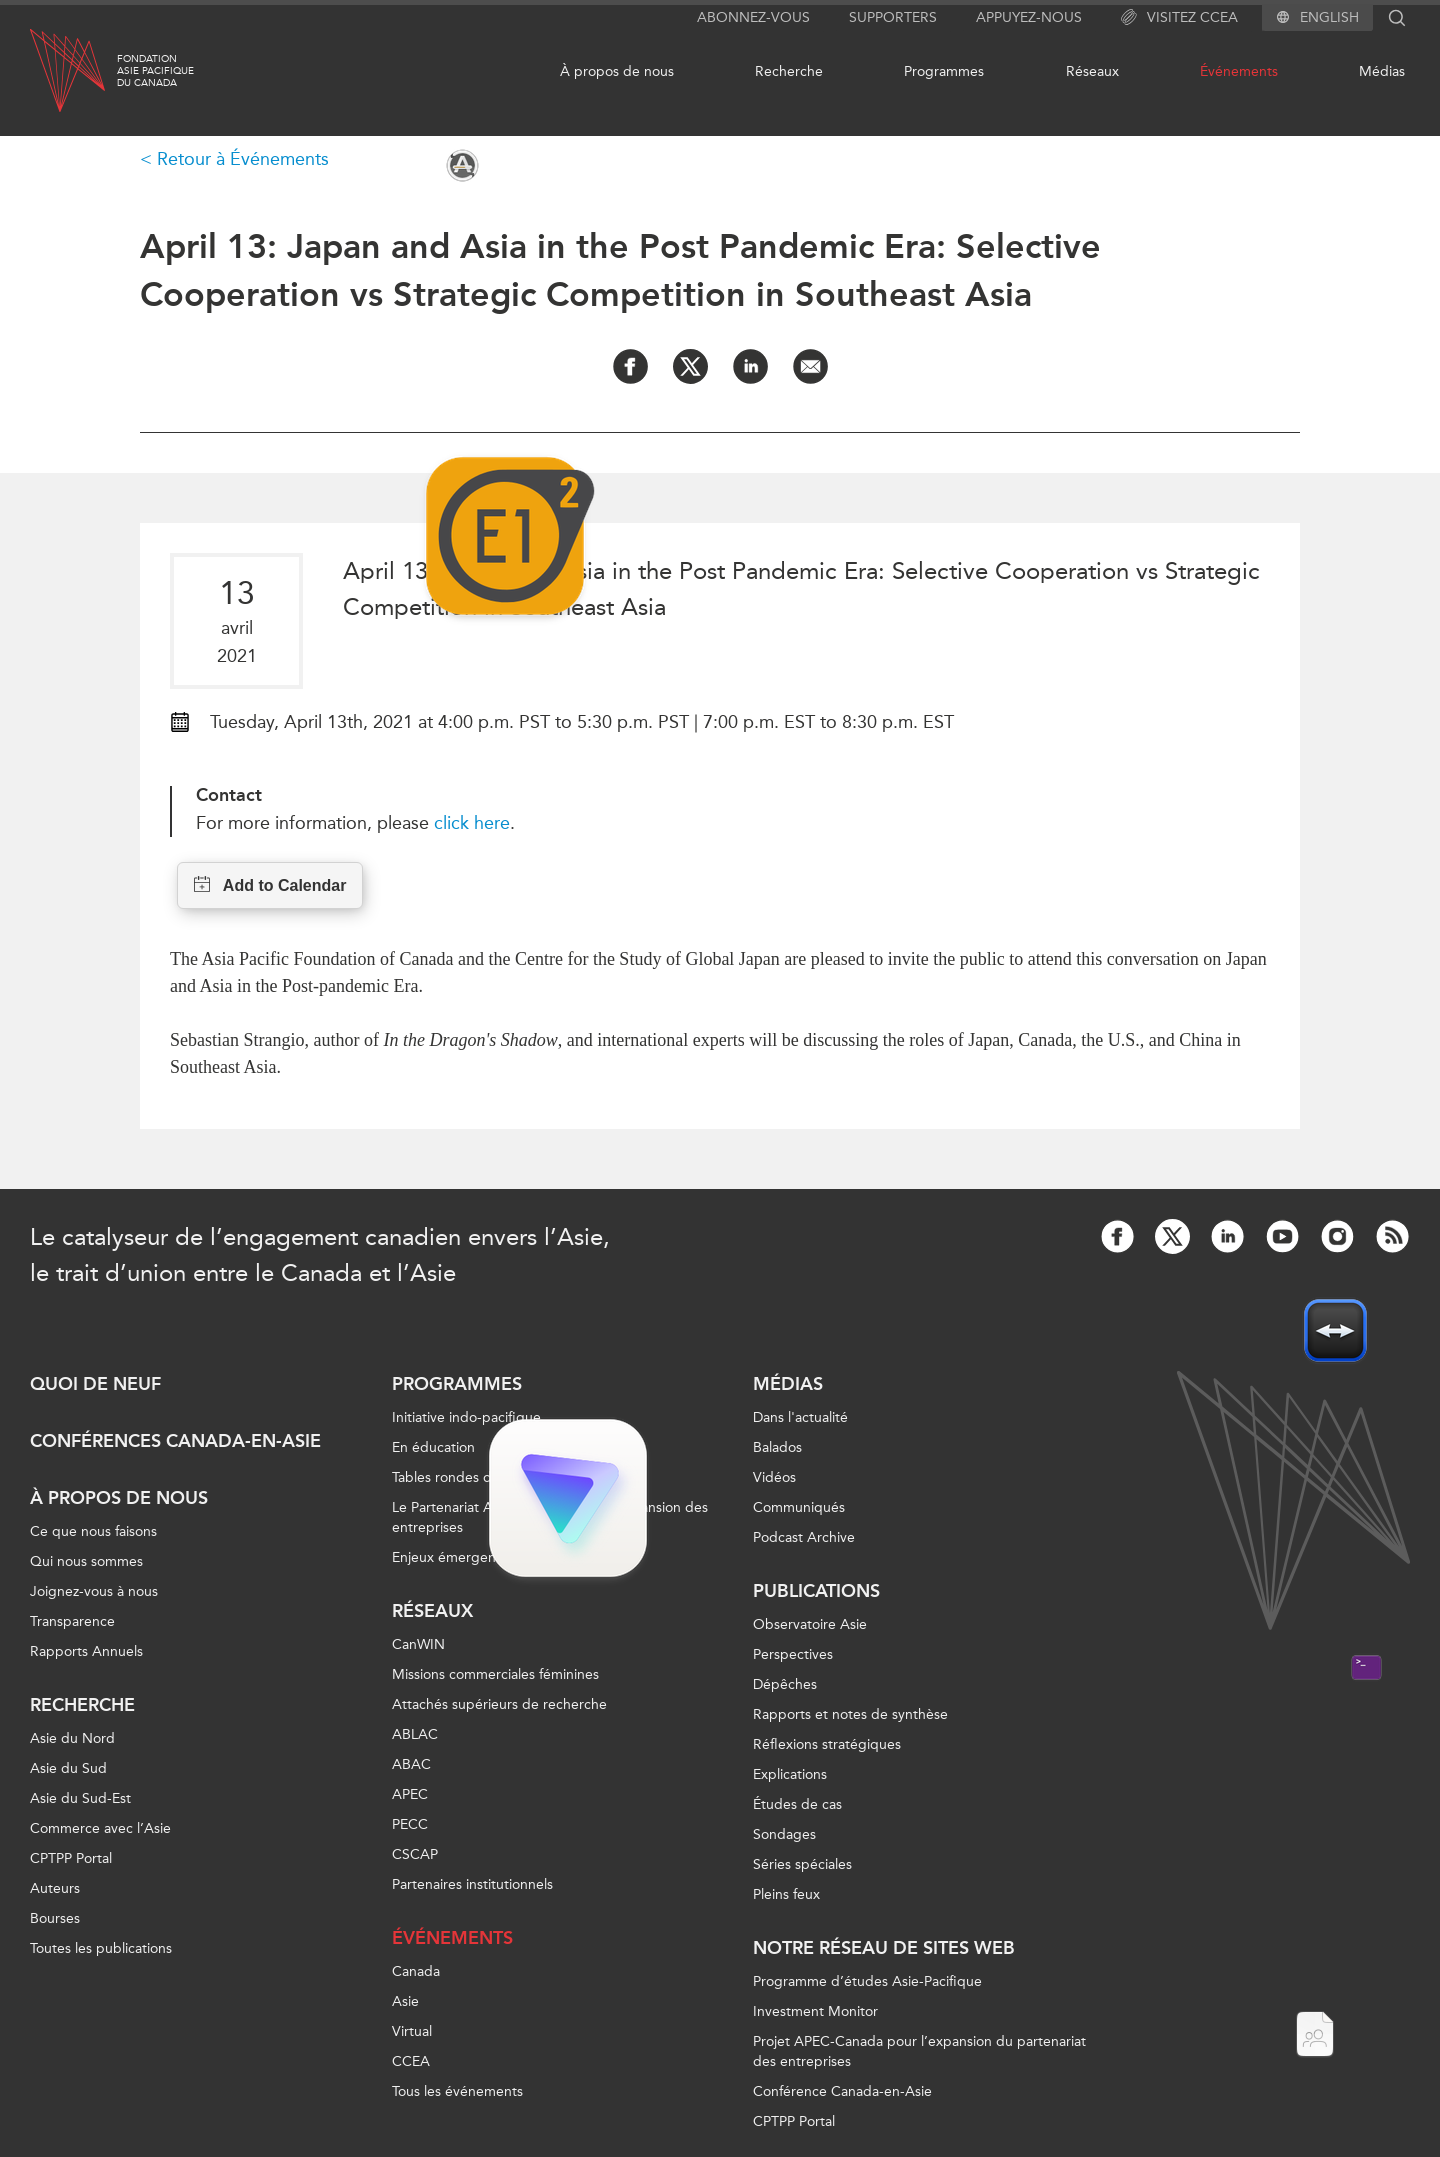 Image resolution: width=1440 pixels, height=2157 pixels. Describe the element at coordinates (1366, 1667) in the screenshot. I see `open root terminal with administrator privileges` at that location.